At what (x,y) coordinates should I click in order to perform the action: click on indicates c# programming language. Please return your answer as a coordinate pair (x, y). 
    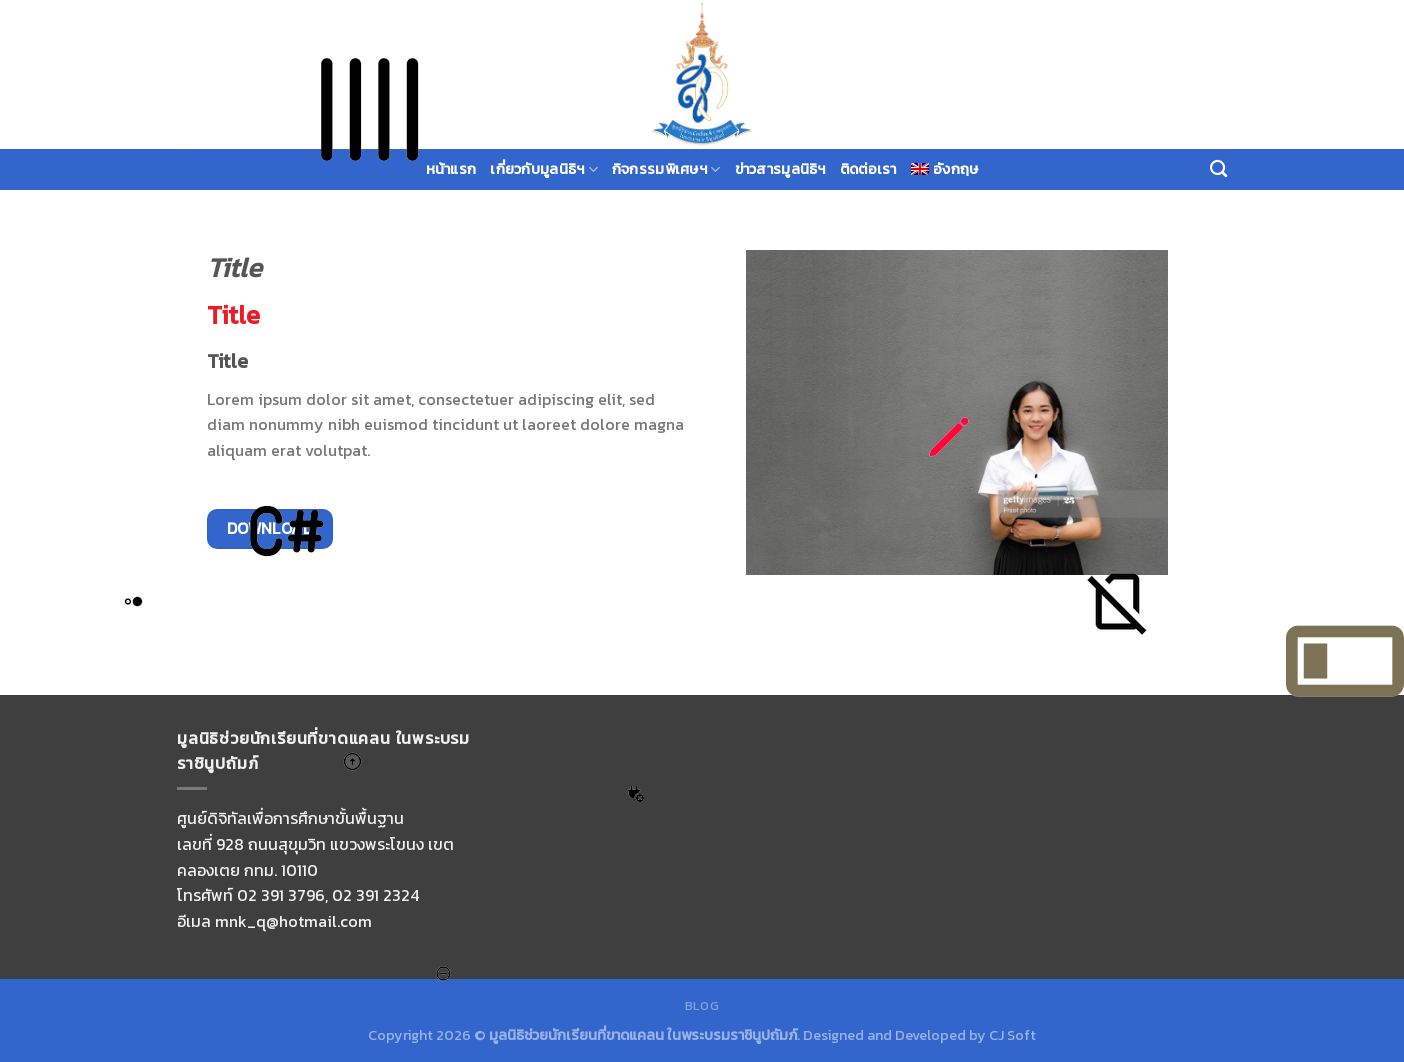
    Looking at the image, I should click on (286, 531).